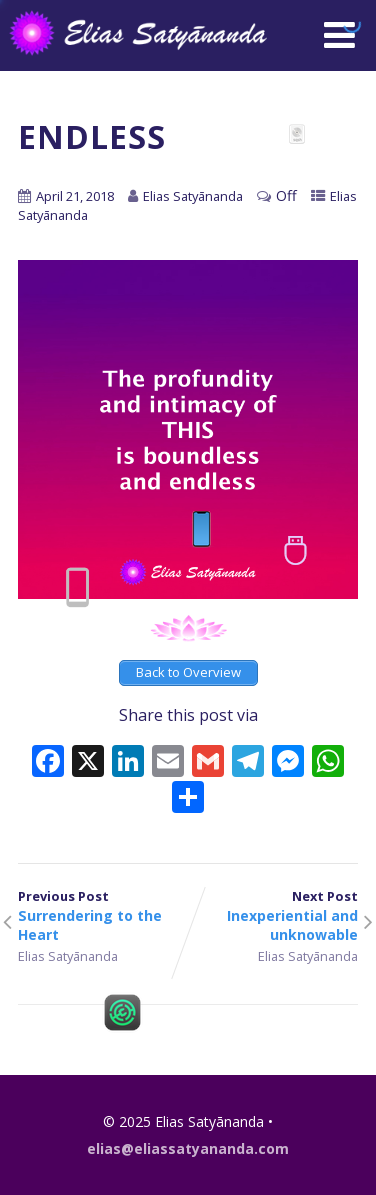  What do you see at coordinates (77, 587) in the screenshot?
I see `indicates an iPhone or iOS device` at bounding box center [77, 587].